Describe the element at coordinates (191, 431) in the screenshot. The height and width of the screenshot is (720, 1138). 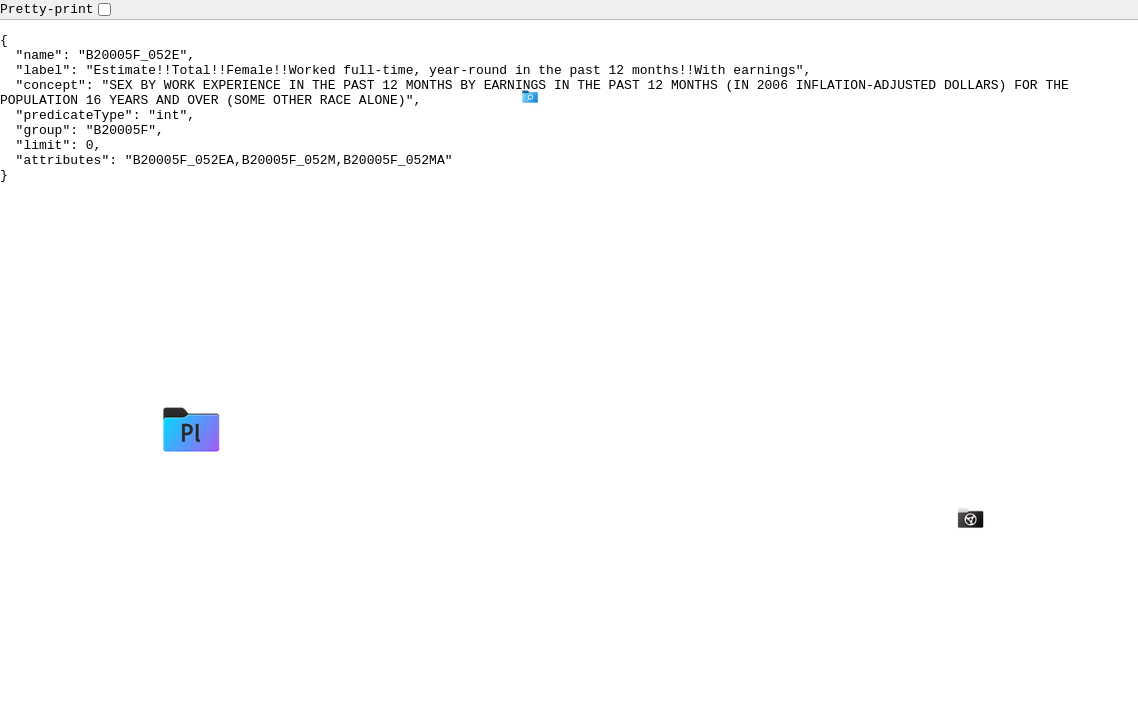
I see `open folder containing Adobe Prelude project files` at that location.